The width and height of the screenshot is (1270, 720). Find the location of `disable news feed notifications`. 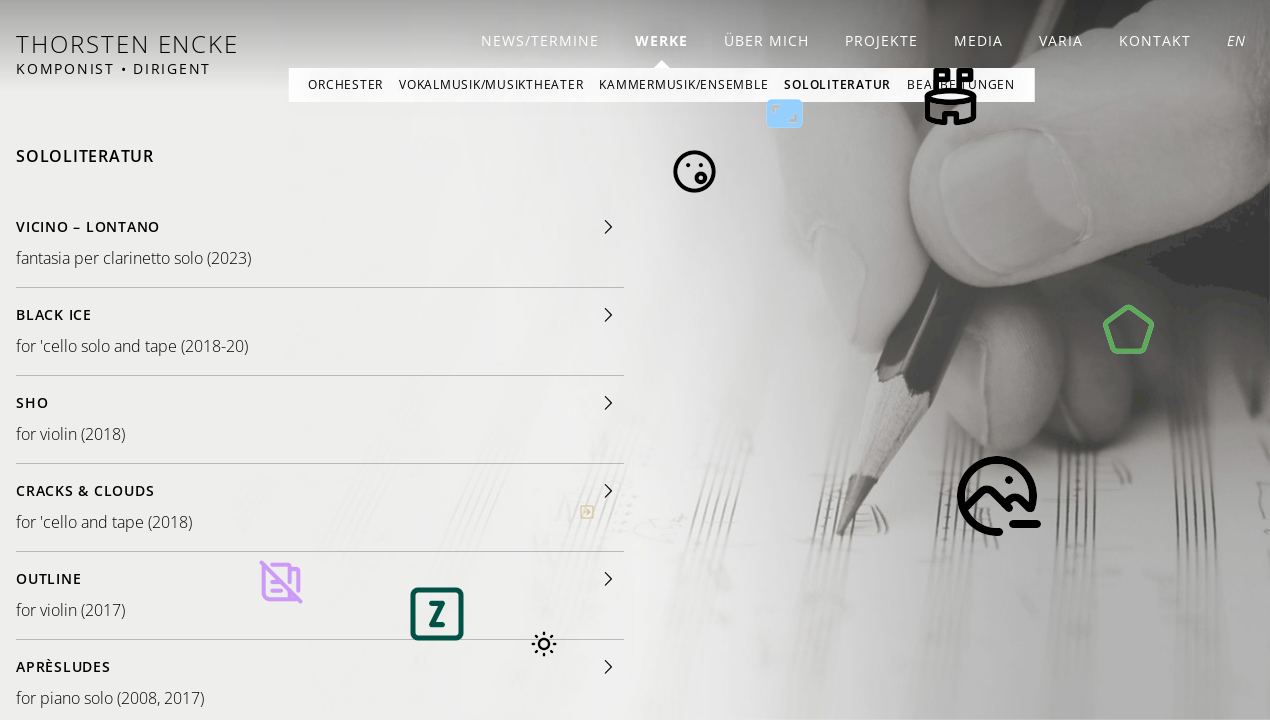

disable news feed notifications is located at coordinates (281, 582).